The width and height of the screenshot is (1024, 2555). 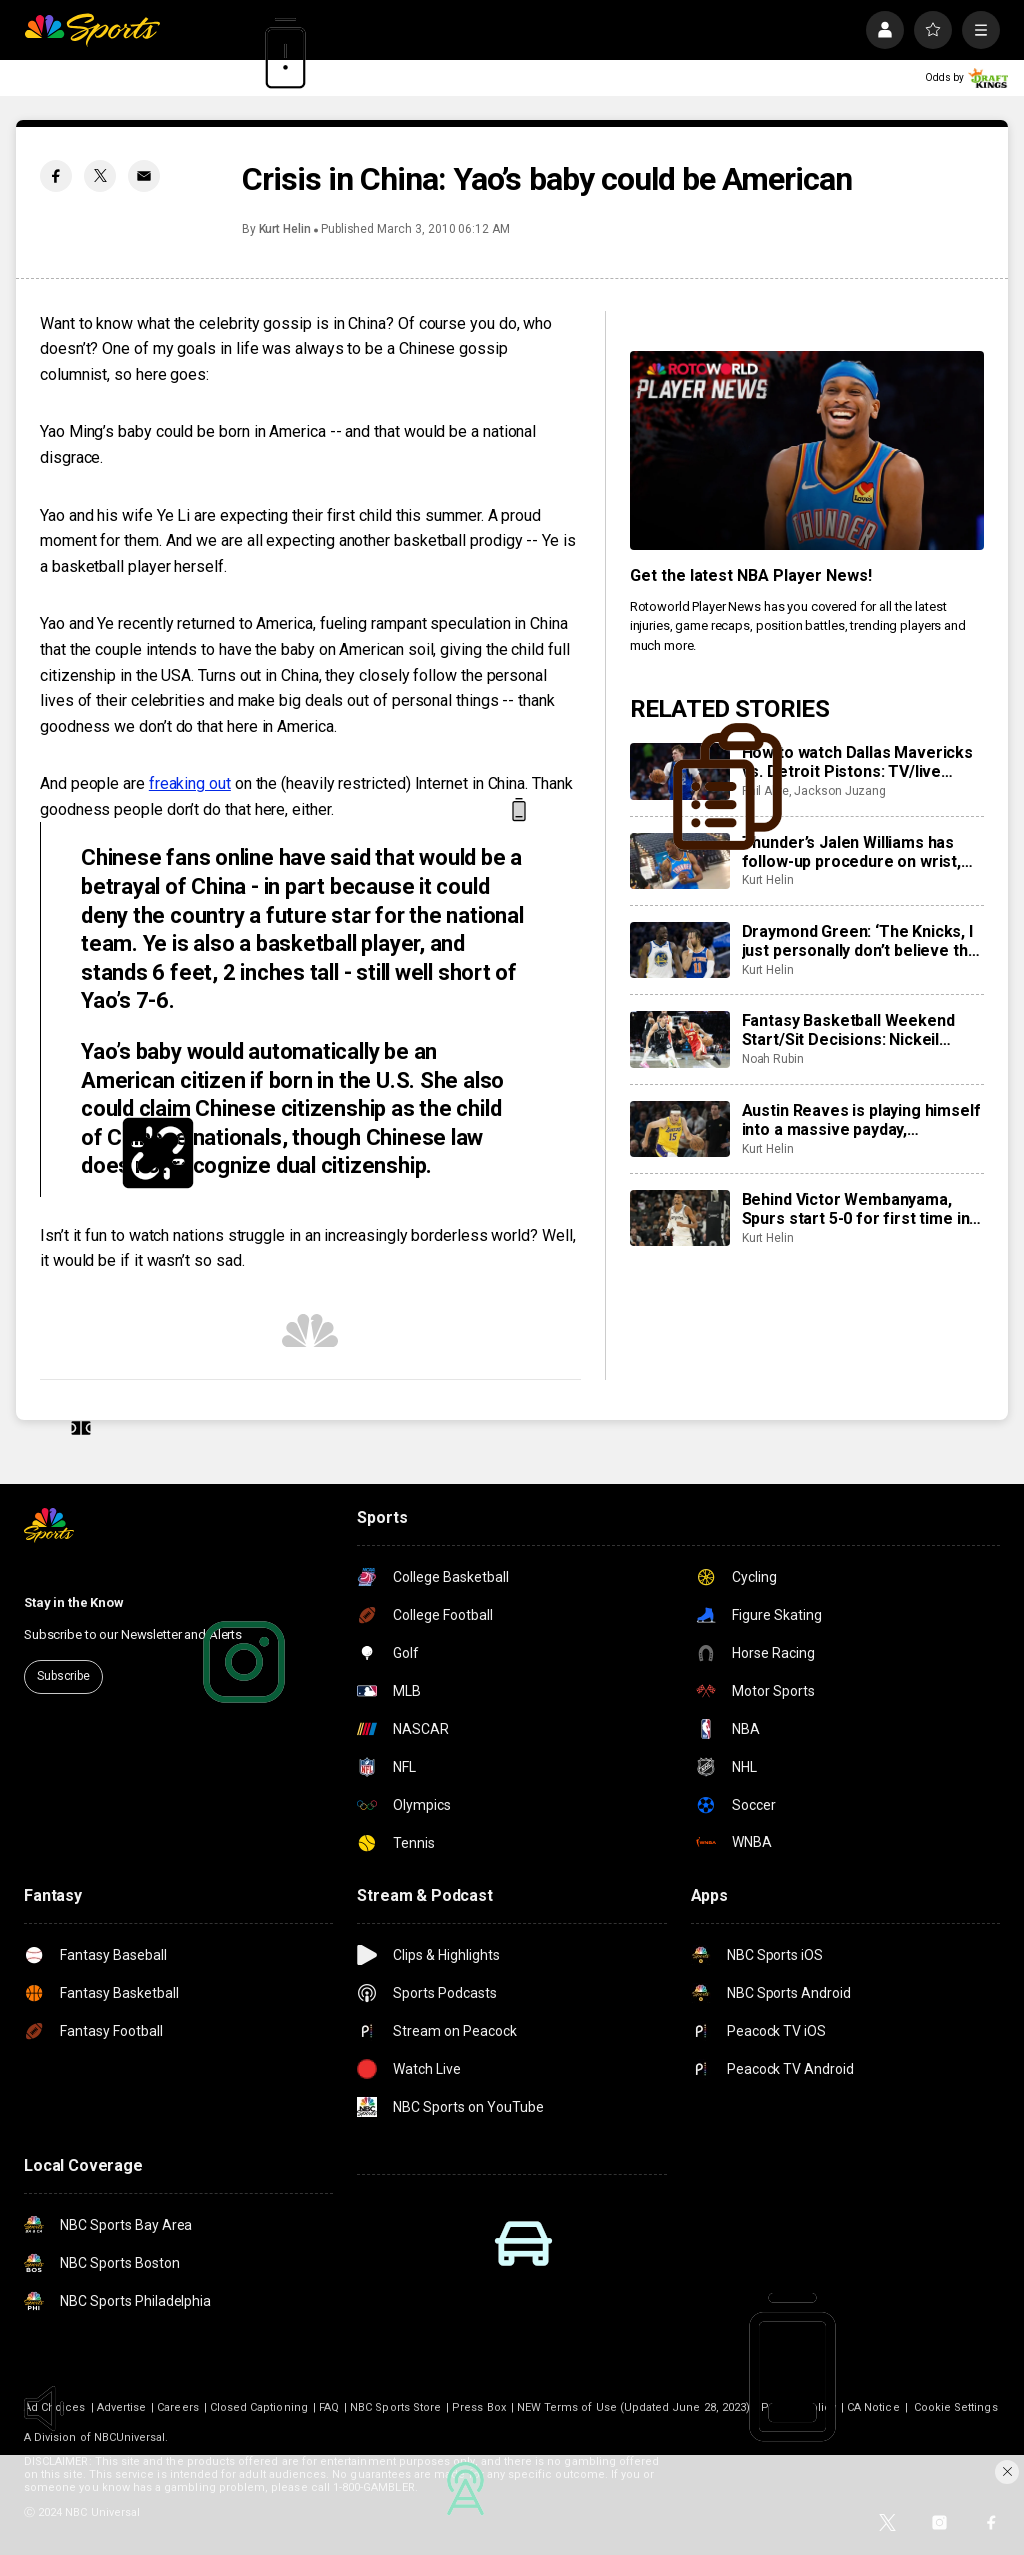 I want to click on volume set to low level, so click(x=46, y=2408).